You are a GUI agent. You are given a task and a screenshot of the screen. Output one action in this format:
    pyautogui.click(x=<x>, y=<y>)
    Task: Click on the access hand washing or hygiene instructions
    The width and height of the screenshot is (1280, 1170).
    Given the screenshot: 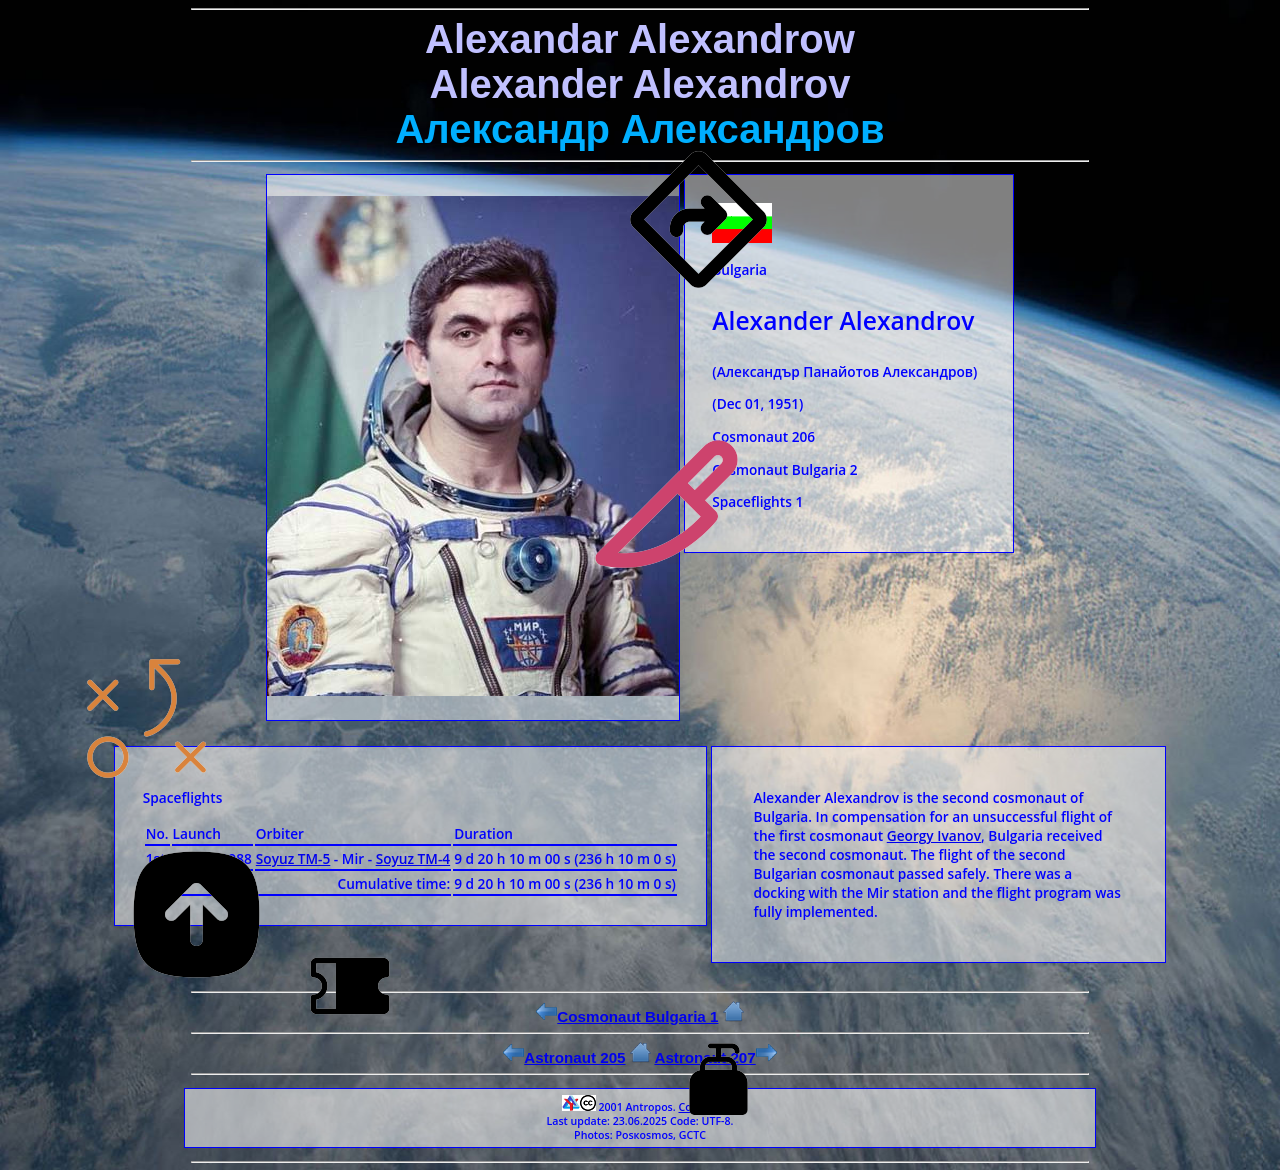 What is the action you would take?
    pyautogui.click(x=718, y=1080)
    